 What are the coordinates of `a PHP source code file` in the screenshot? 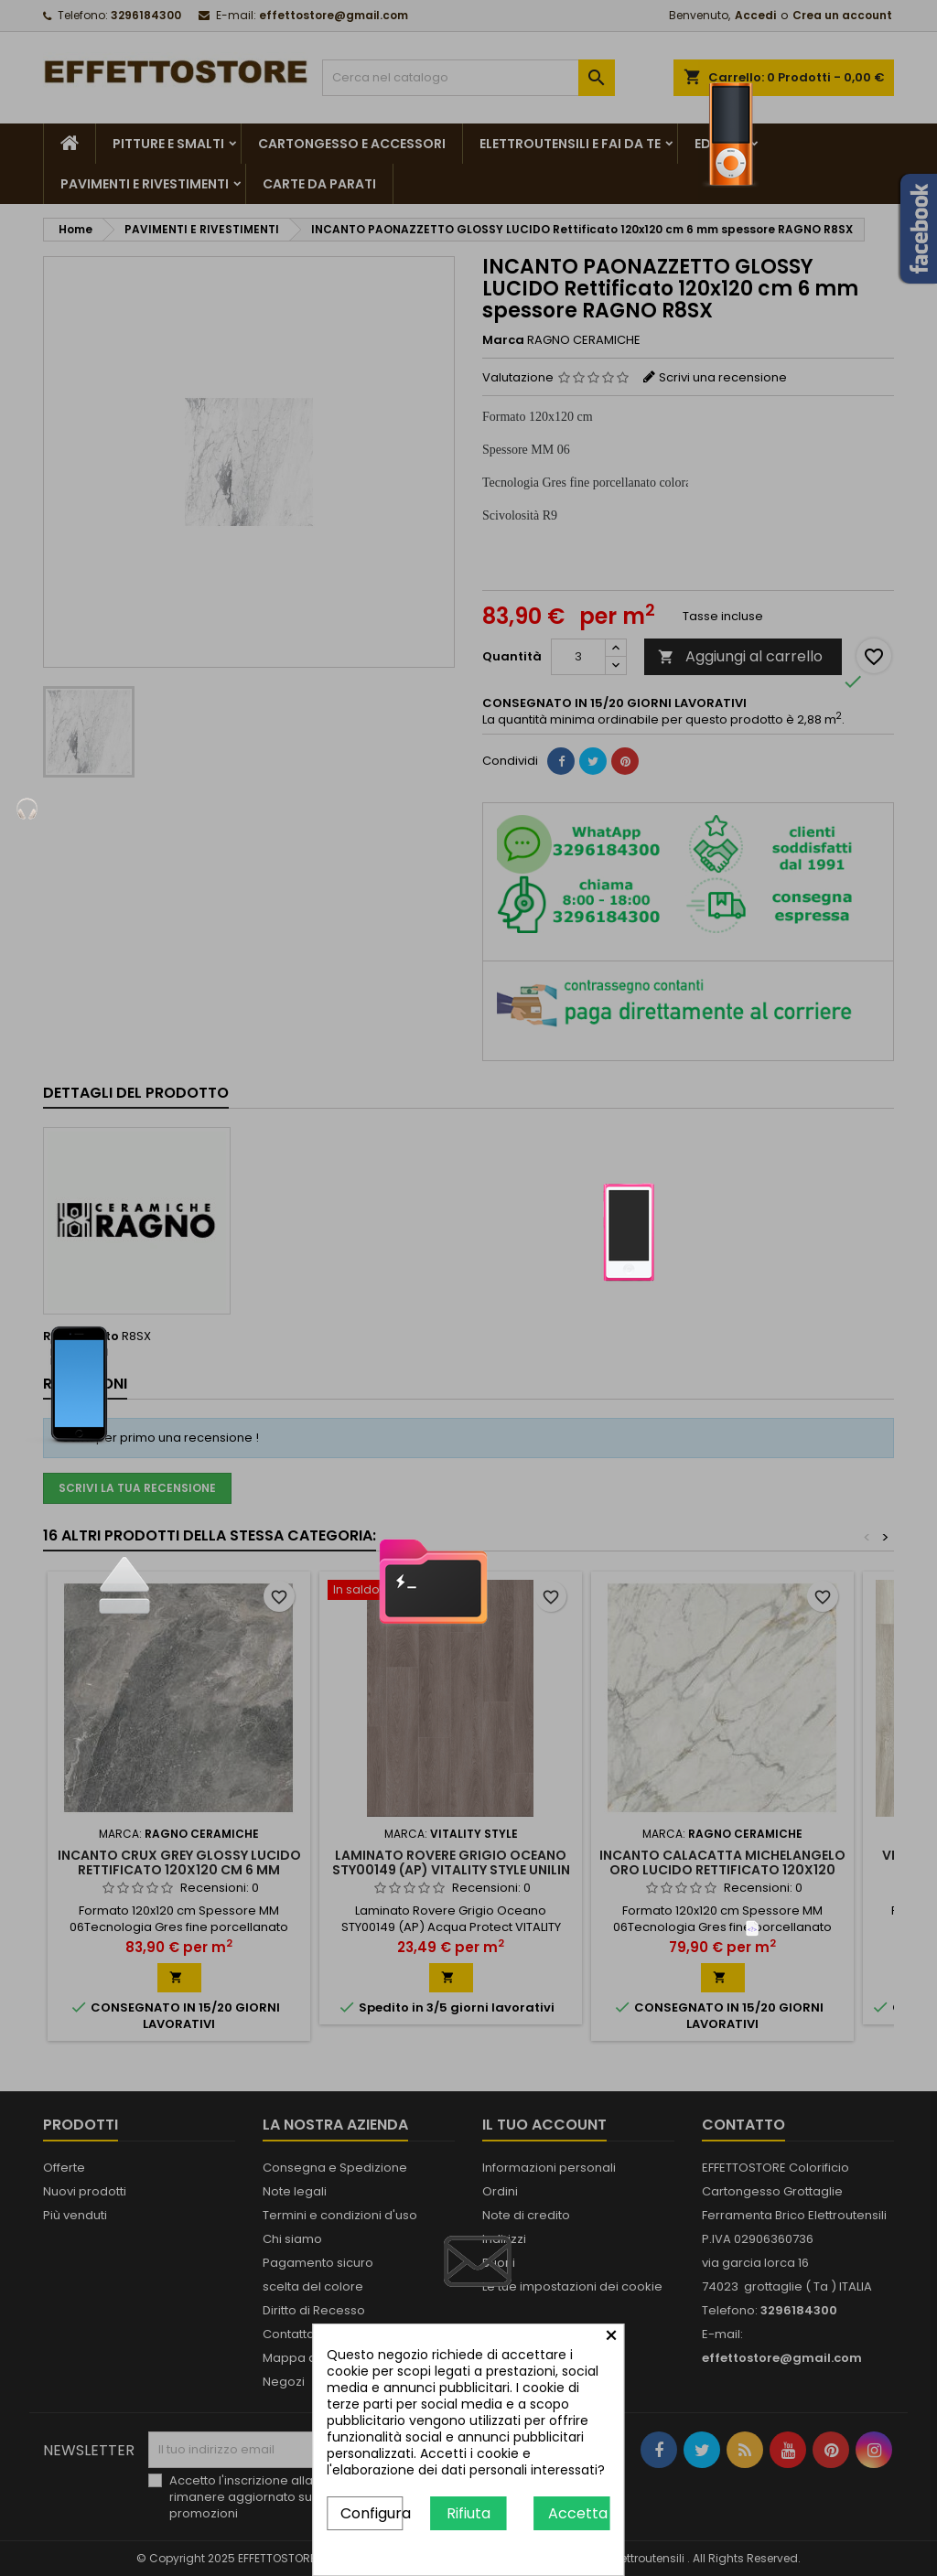 It's located at (752, 1928).